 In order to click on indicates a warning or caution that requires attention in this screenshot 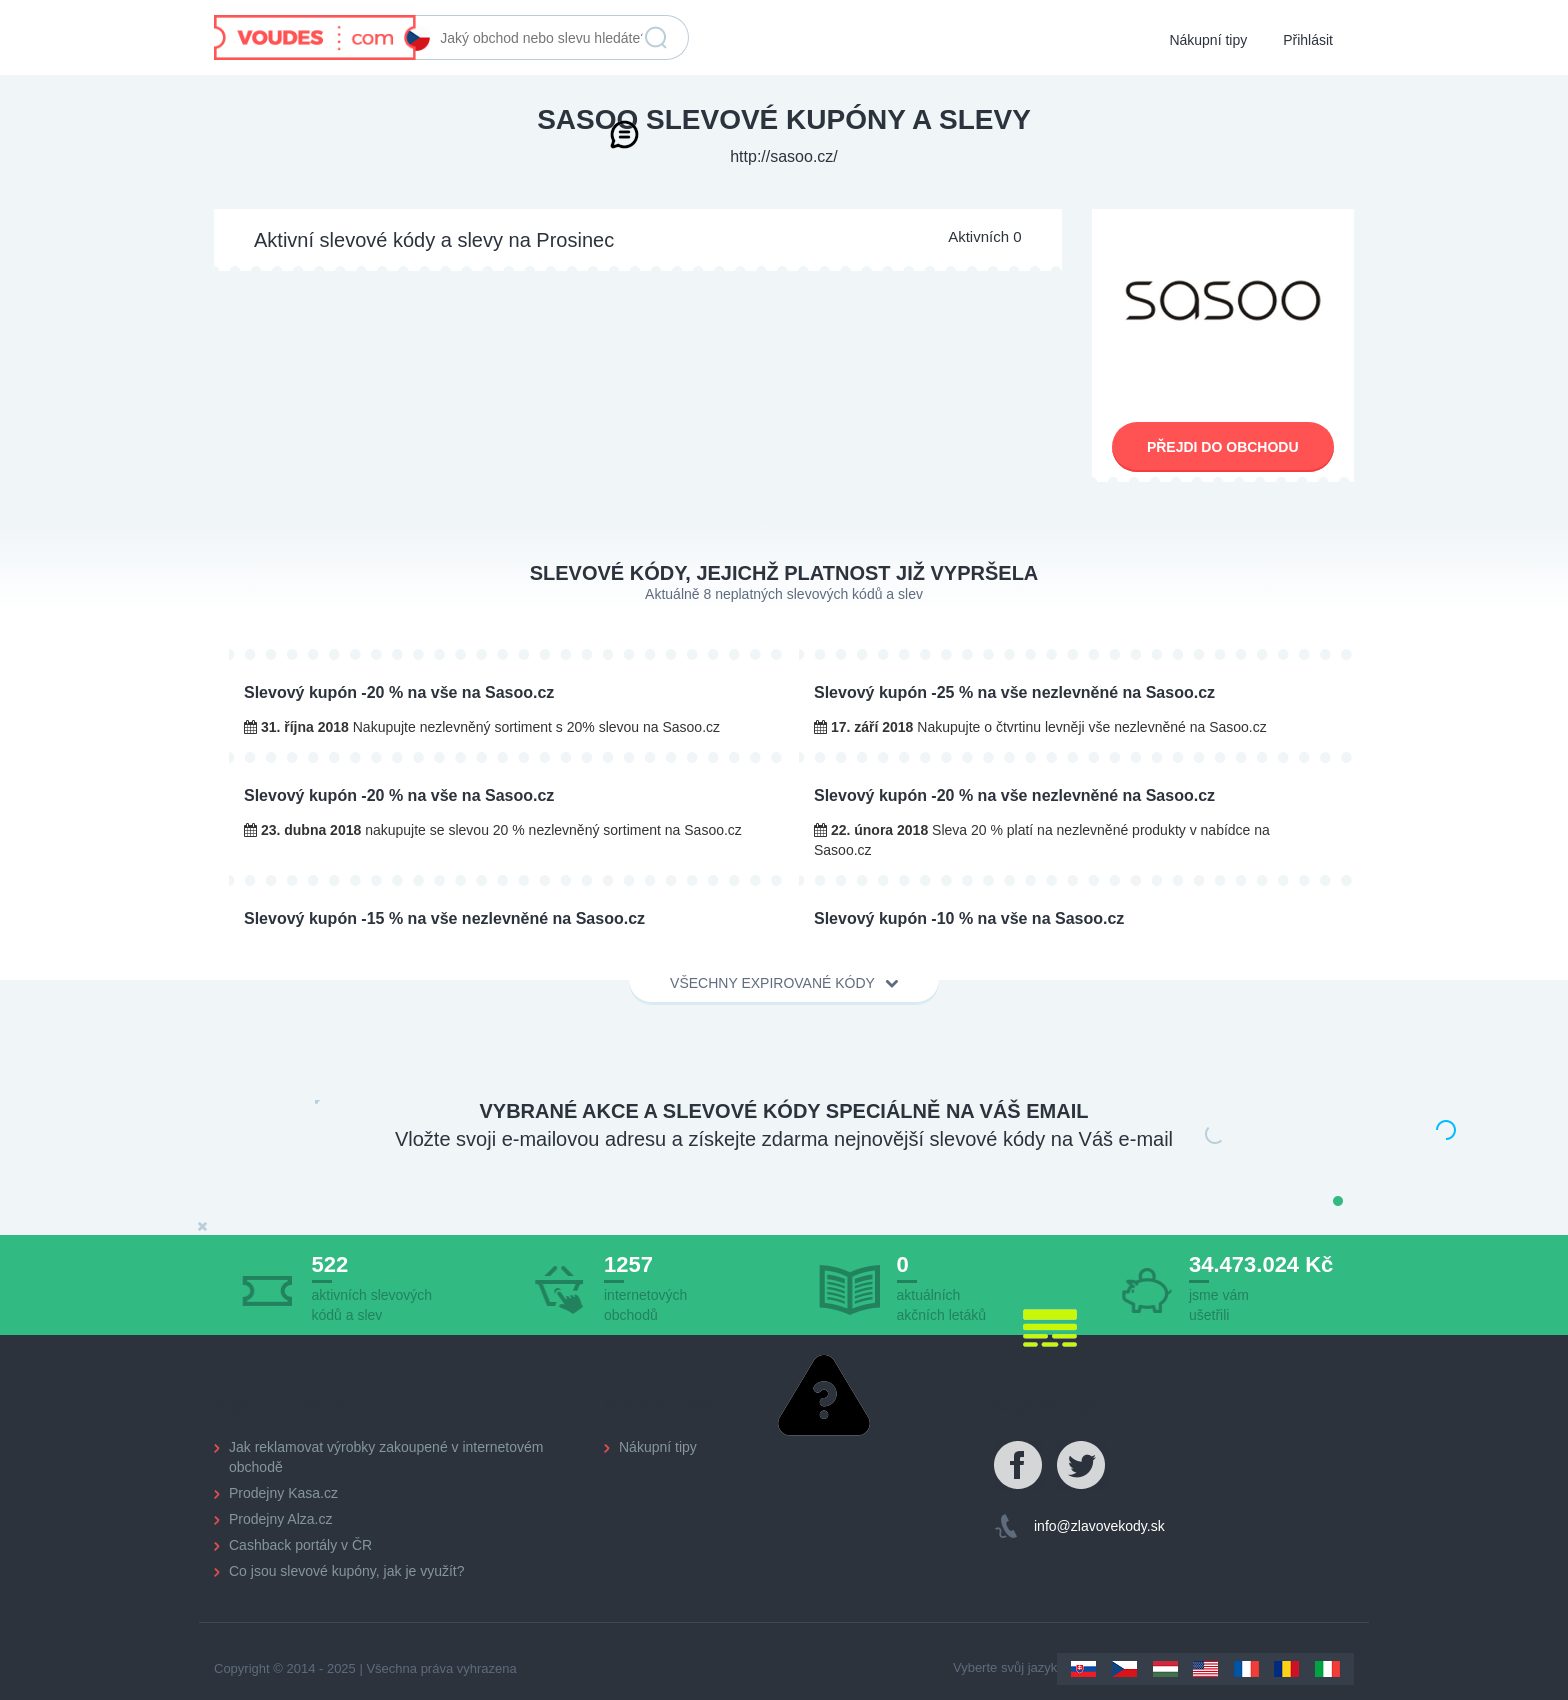, I will do `click(824, 1398)`.